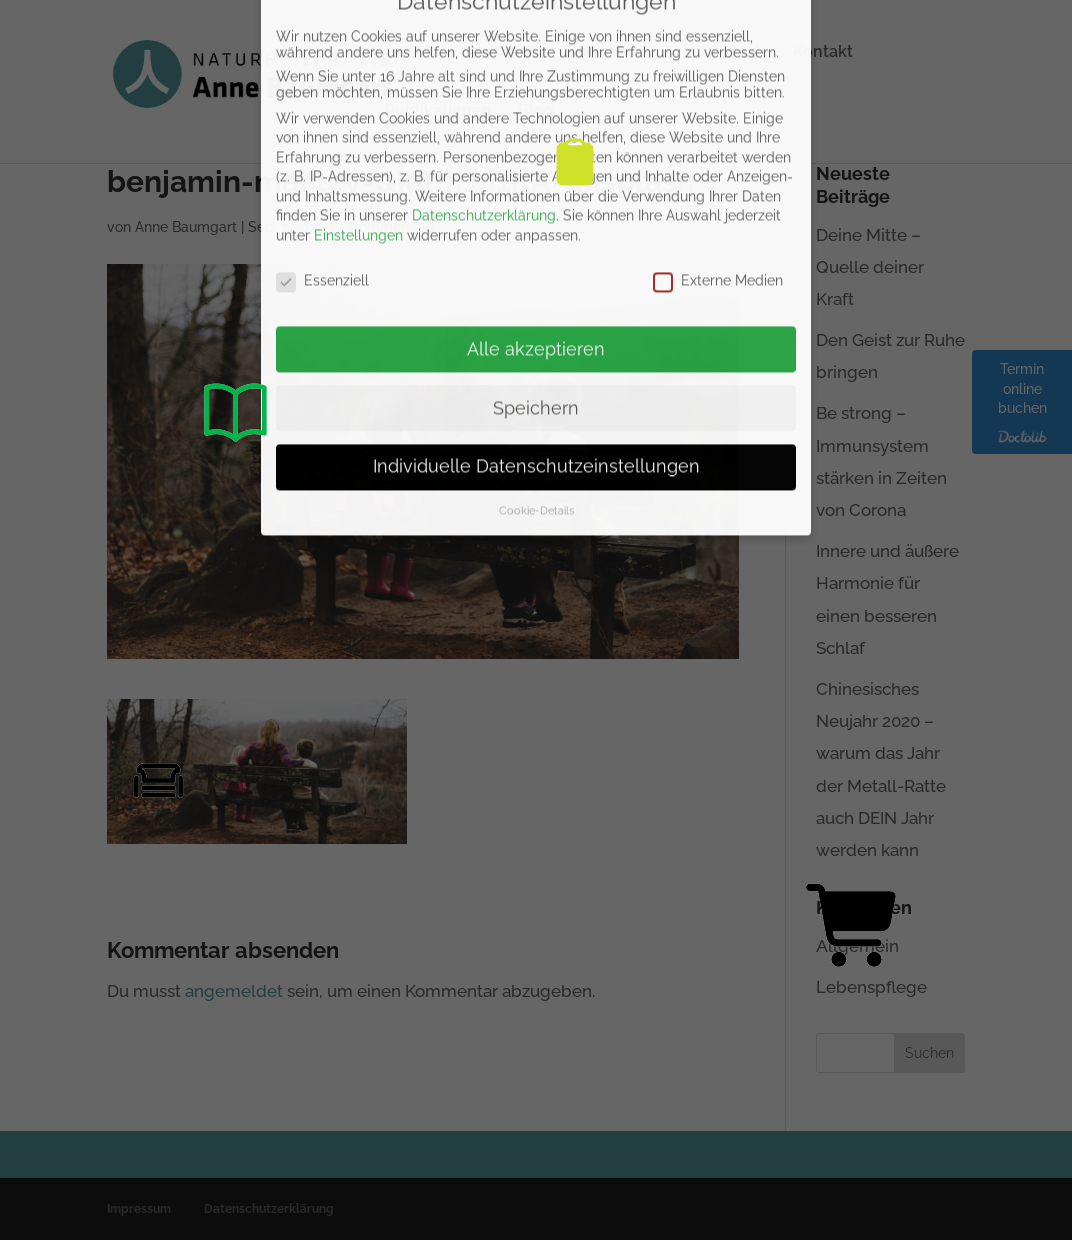  I want to click on CouchDB database service logo, so click(158, 780).